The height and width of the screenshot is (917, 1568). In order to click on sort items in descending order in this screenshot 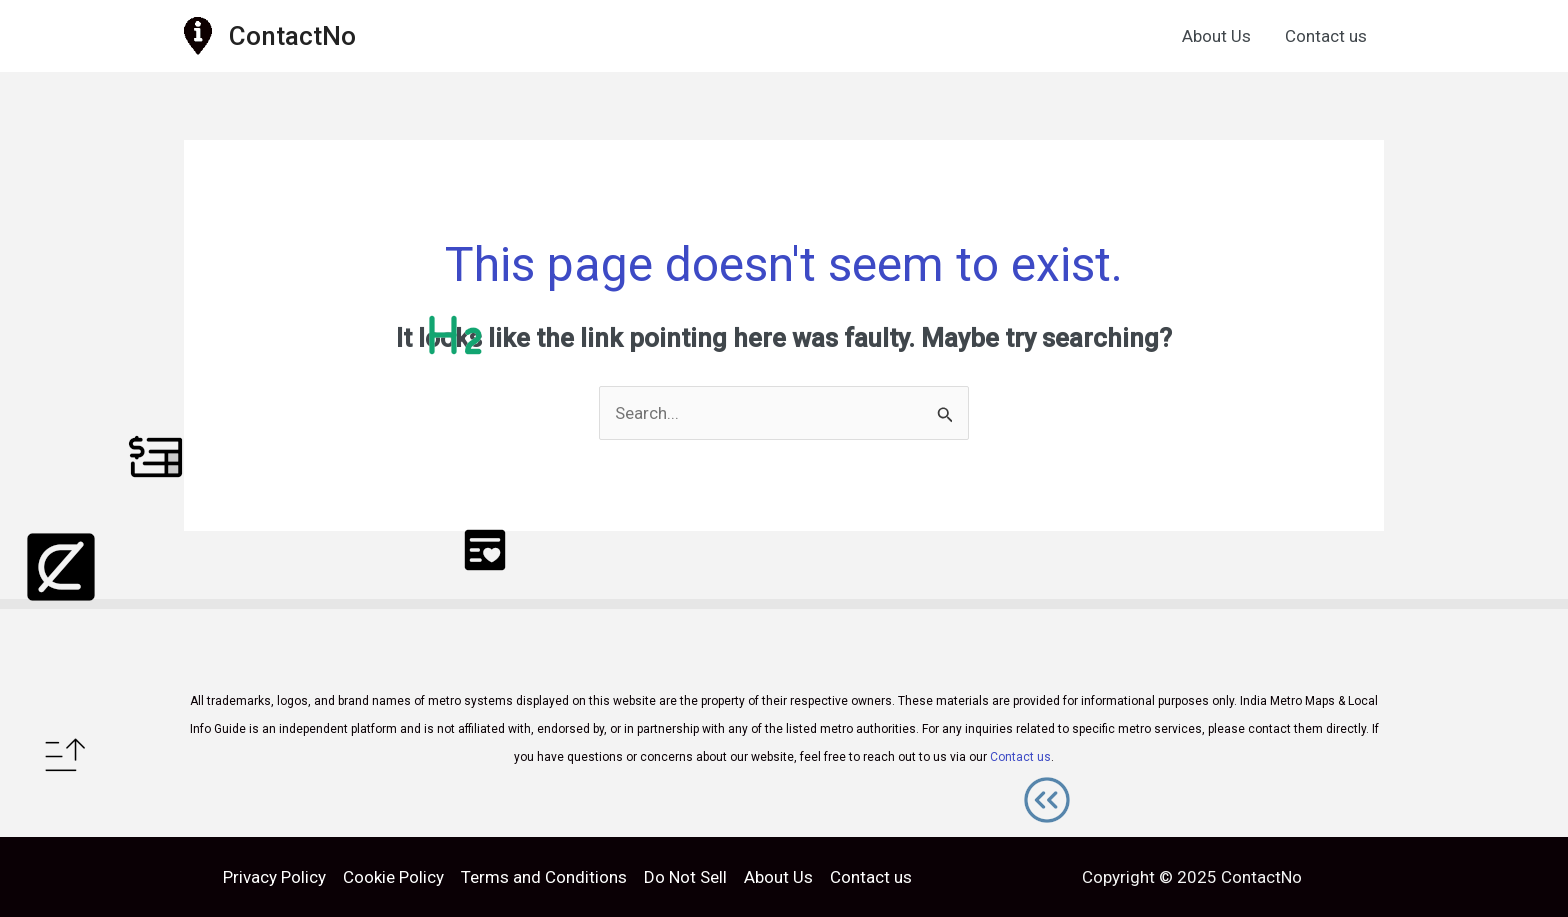, I will do `click(63, 756)`.